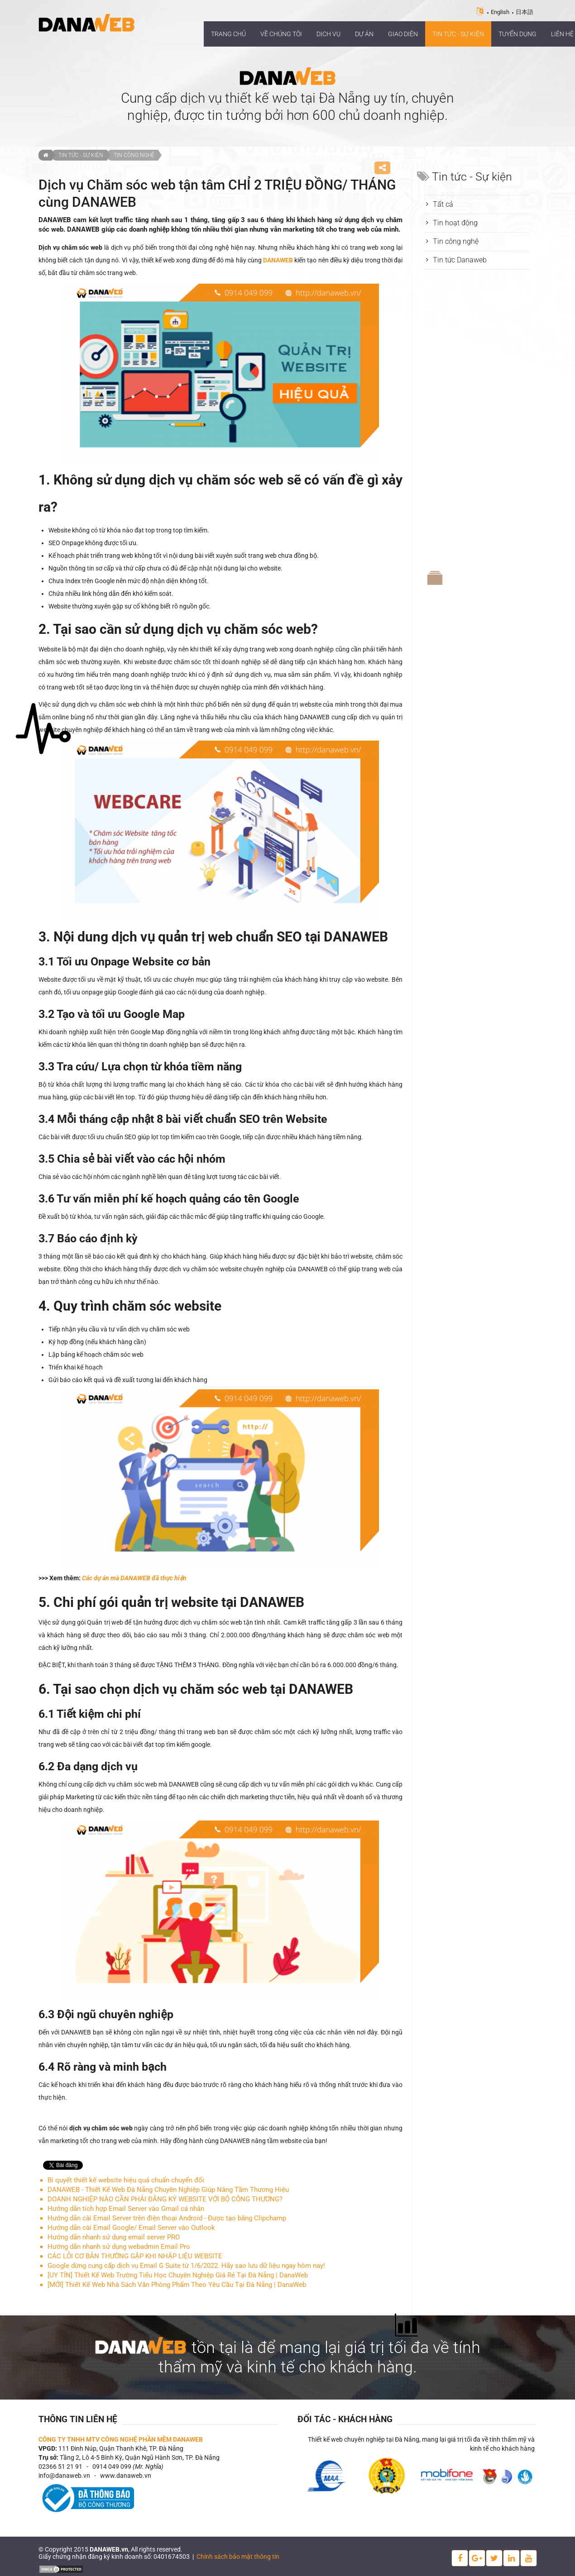 Image resolution: width=575 pixels, height=2576 pixels. Describe the element at coordinates (43, 728) in the screenshot. I see `view health or heart rate data` at that location.